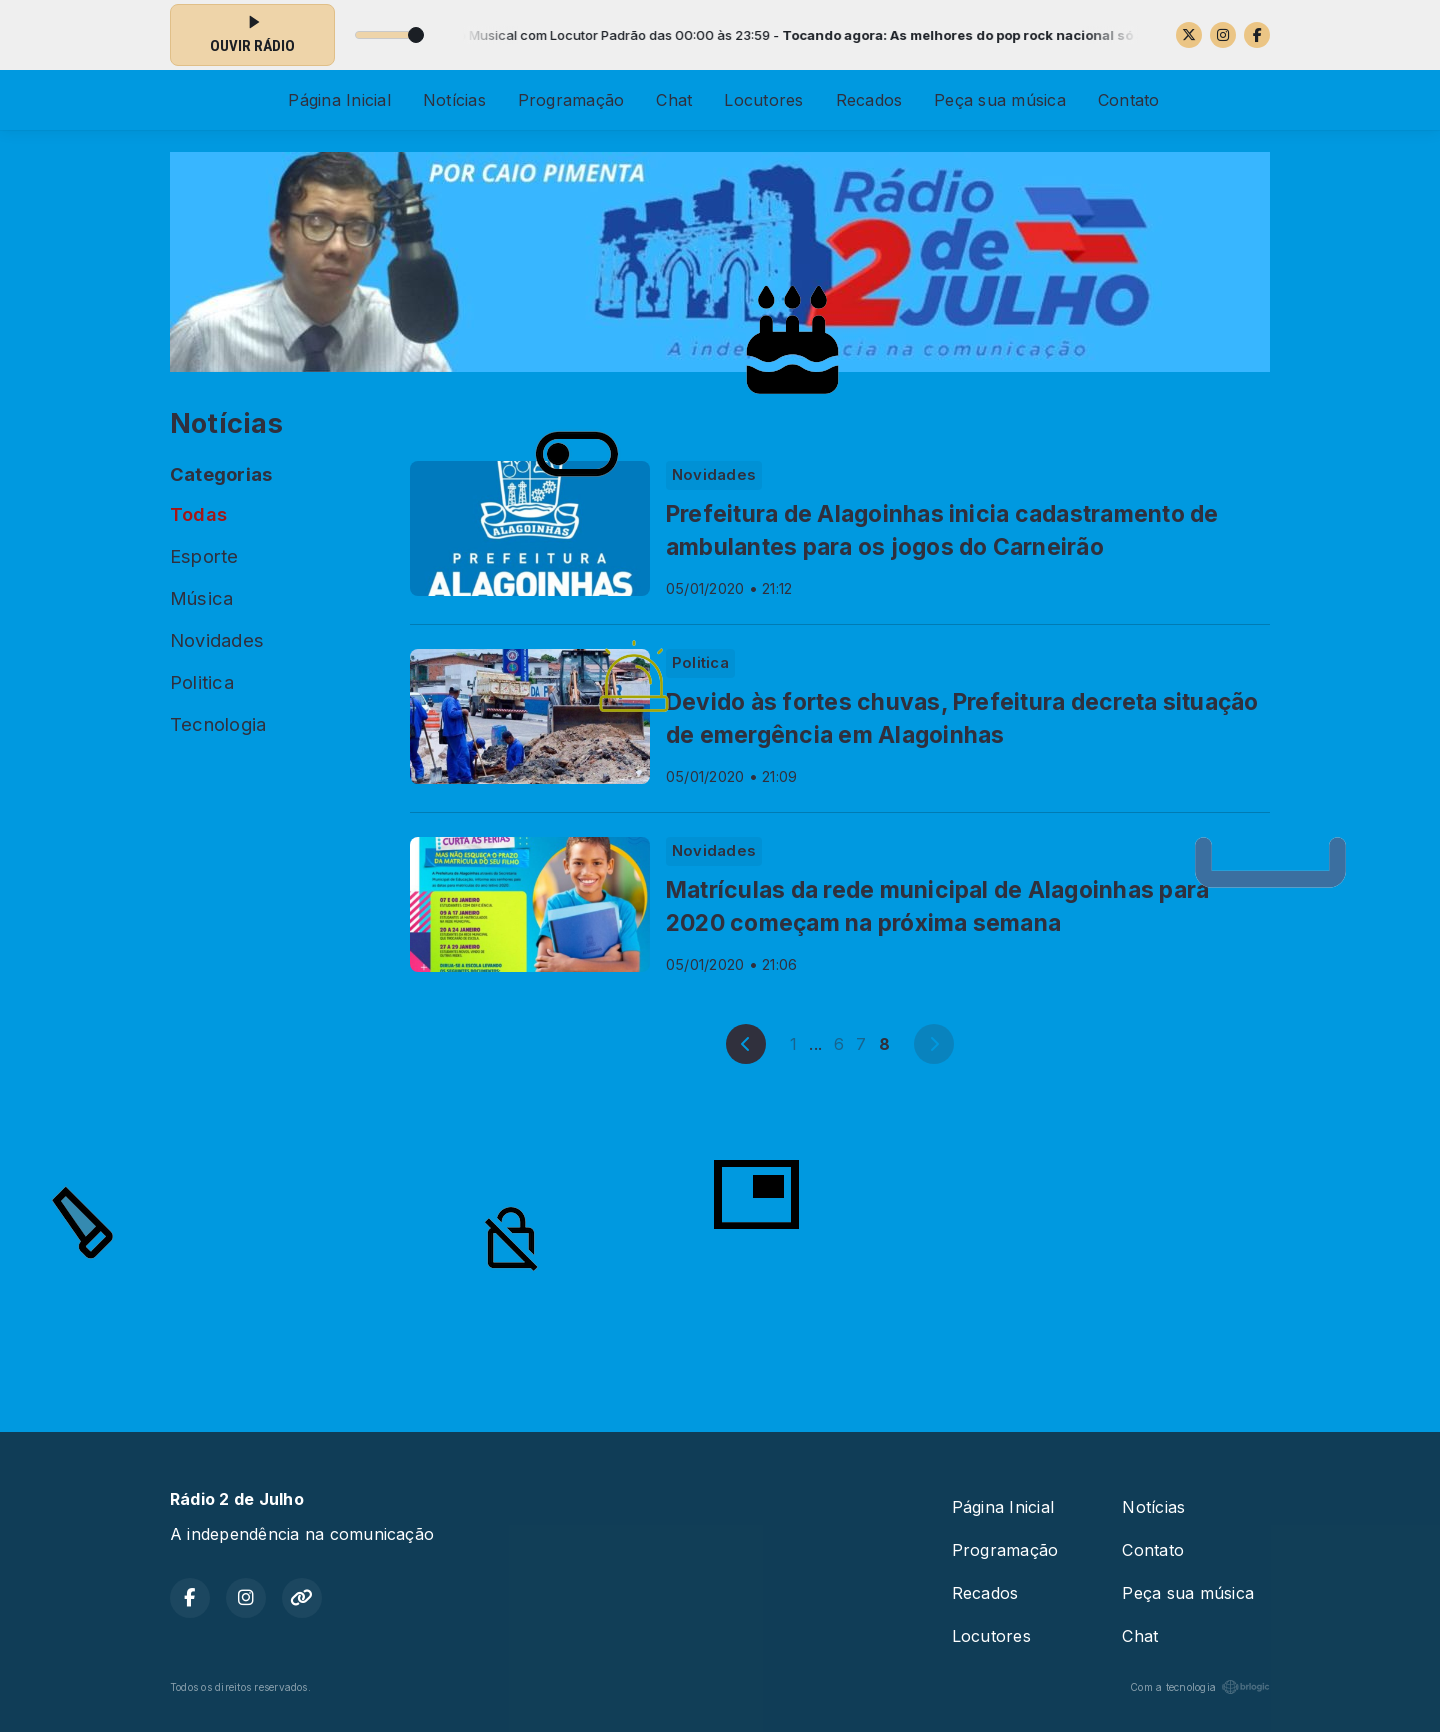  I want to click on toggle switch in off position, so click(577, 454).